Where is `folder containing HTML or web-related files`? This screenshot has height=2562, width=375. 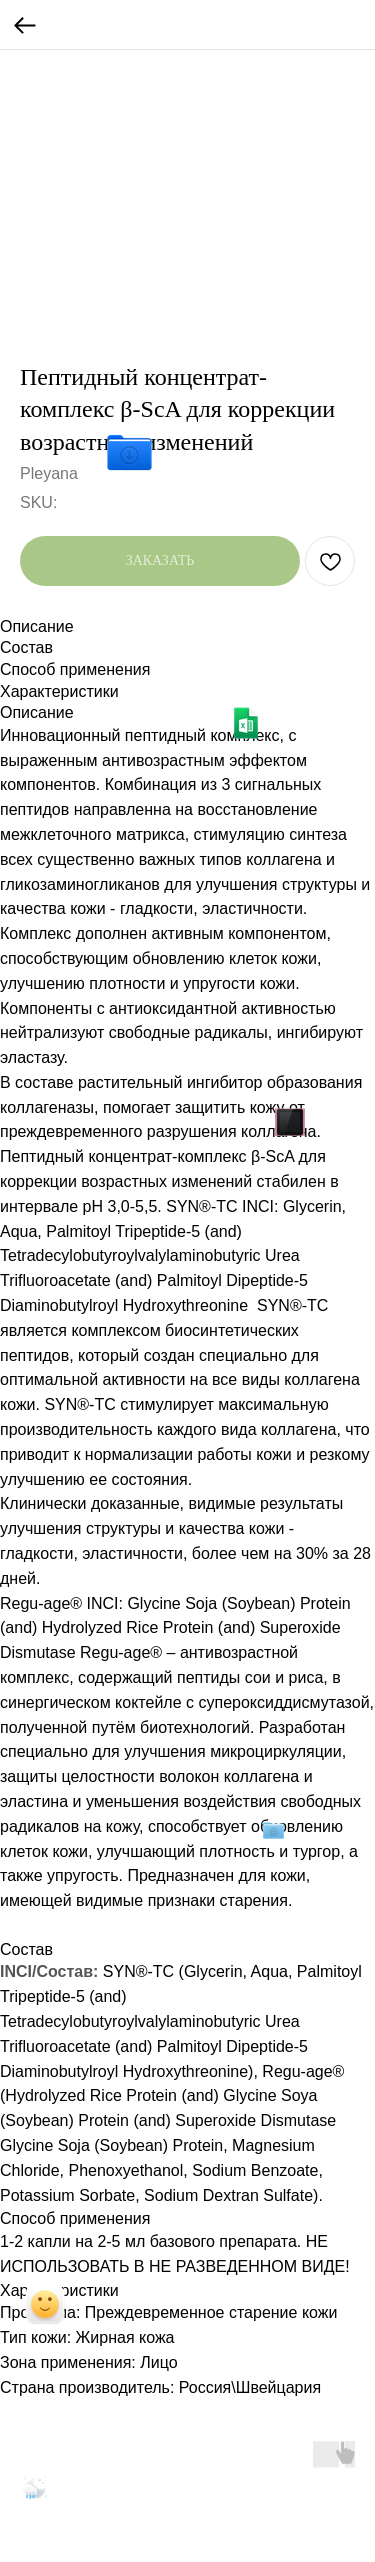 folder containing HTML or web-related files is located at coordinates (273, 1830).